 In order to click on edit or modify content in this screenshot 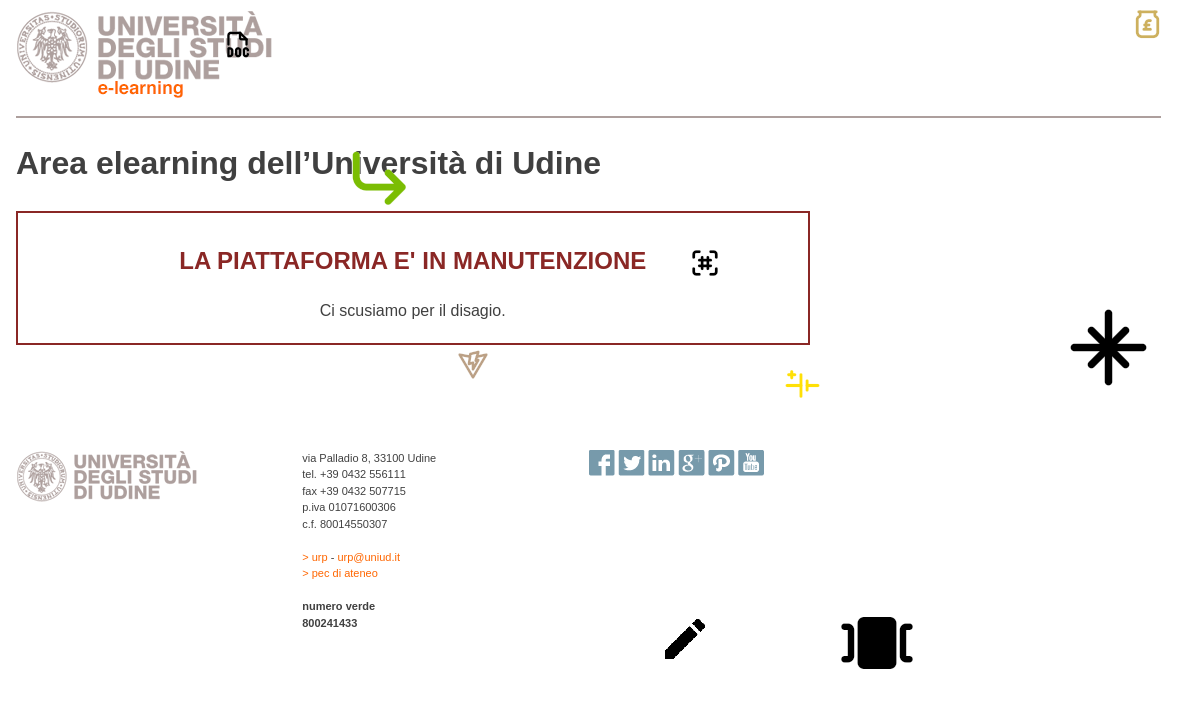, I will do `click(685, 639)`.